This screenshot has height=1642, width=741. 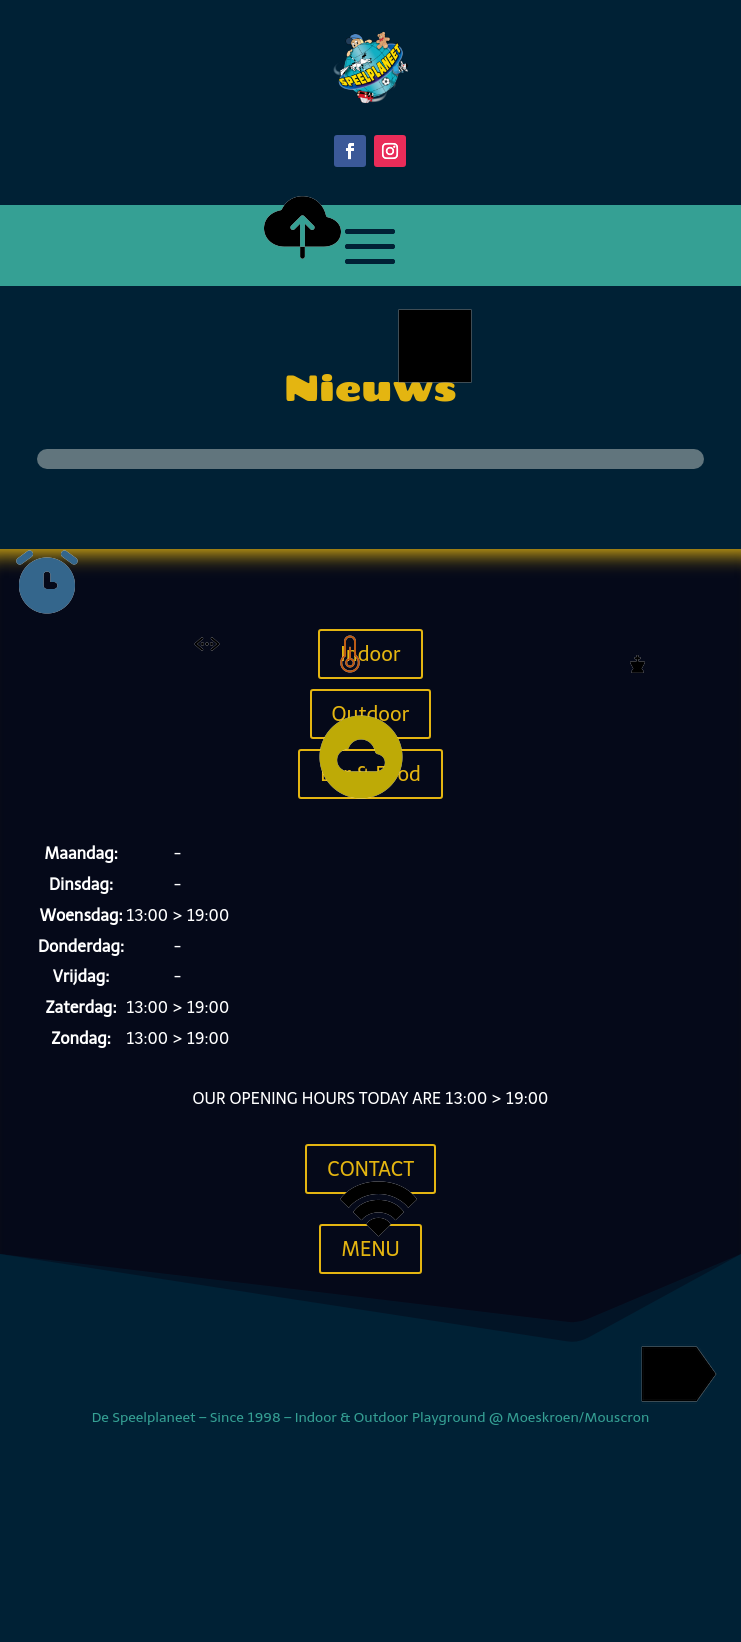 What do you see at coordinates (361, 757) in the screenshot?
I see `access cloud storage` at bounding box center [361, 757].